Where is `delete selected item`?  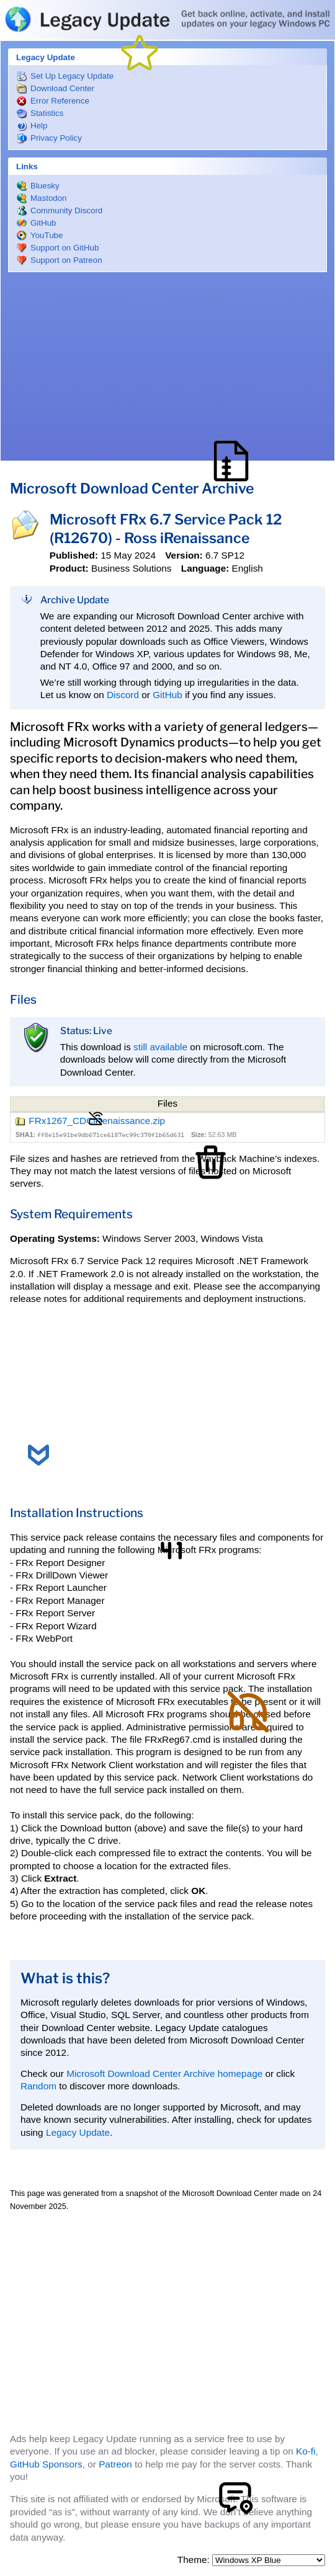
delete selected item is located at coordinates (210, 1162).